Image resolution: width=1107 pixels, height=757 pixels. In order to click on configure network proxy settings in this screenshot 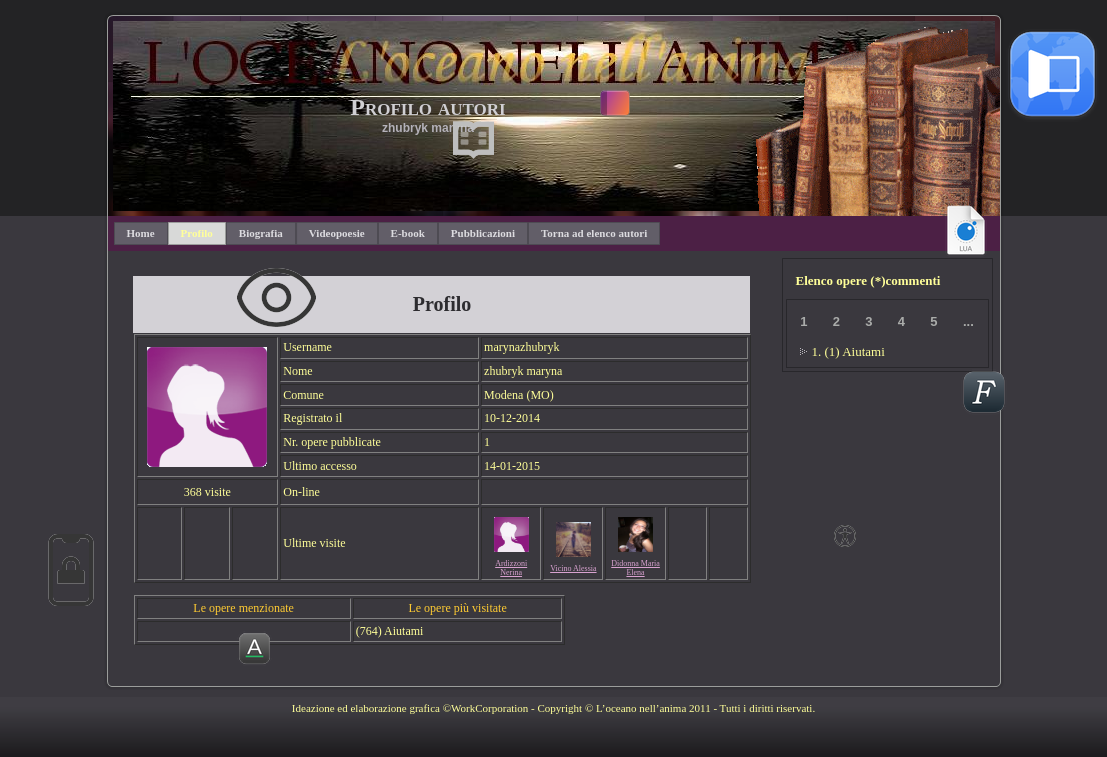, I will do `click(1052, 75)`.